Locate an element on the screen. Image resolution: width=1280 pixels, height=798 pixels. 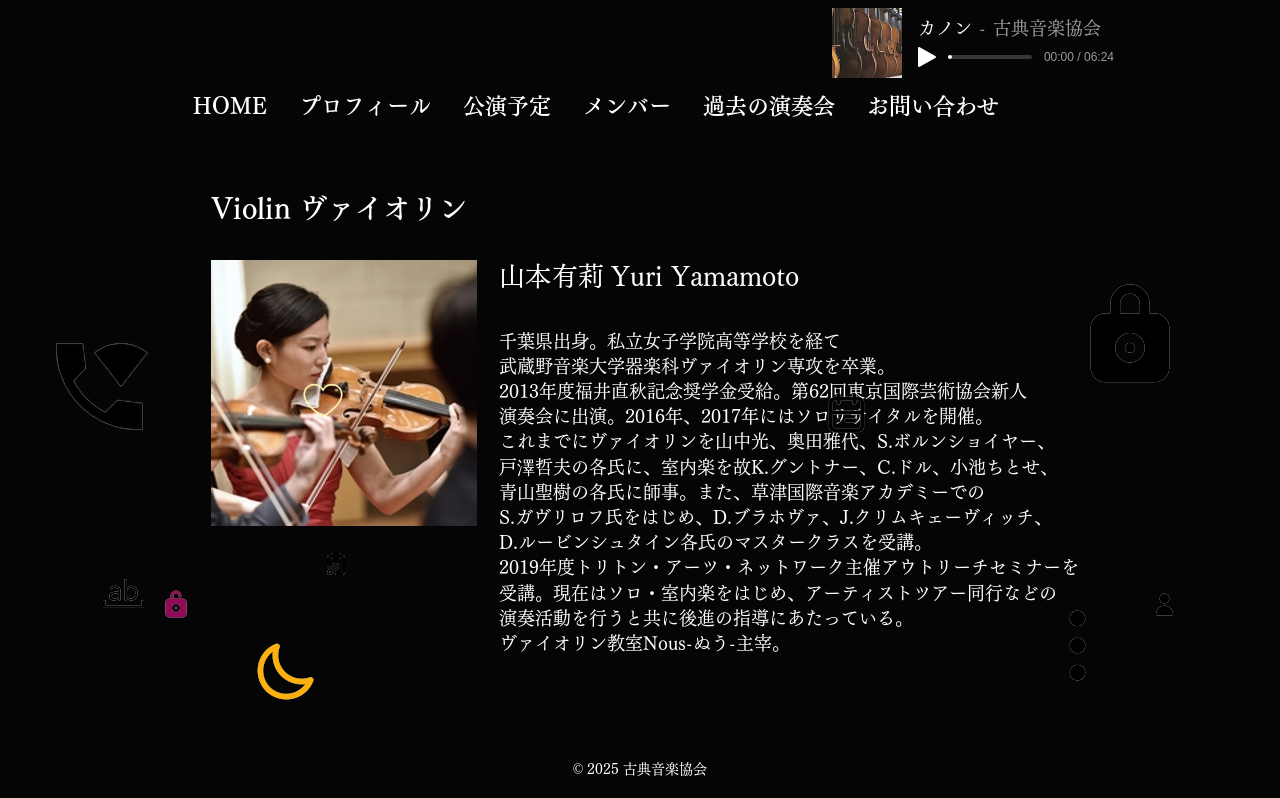
enable dark mode is located at coordinates (285, 671).